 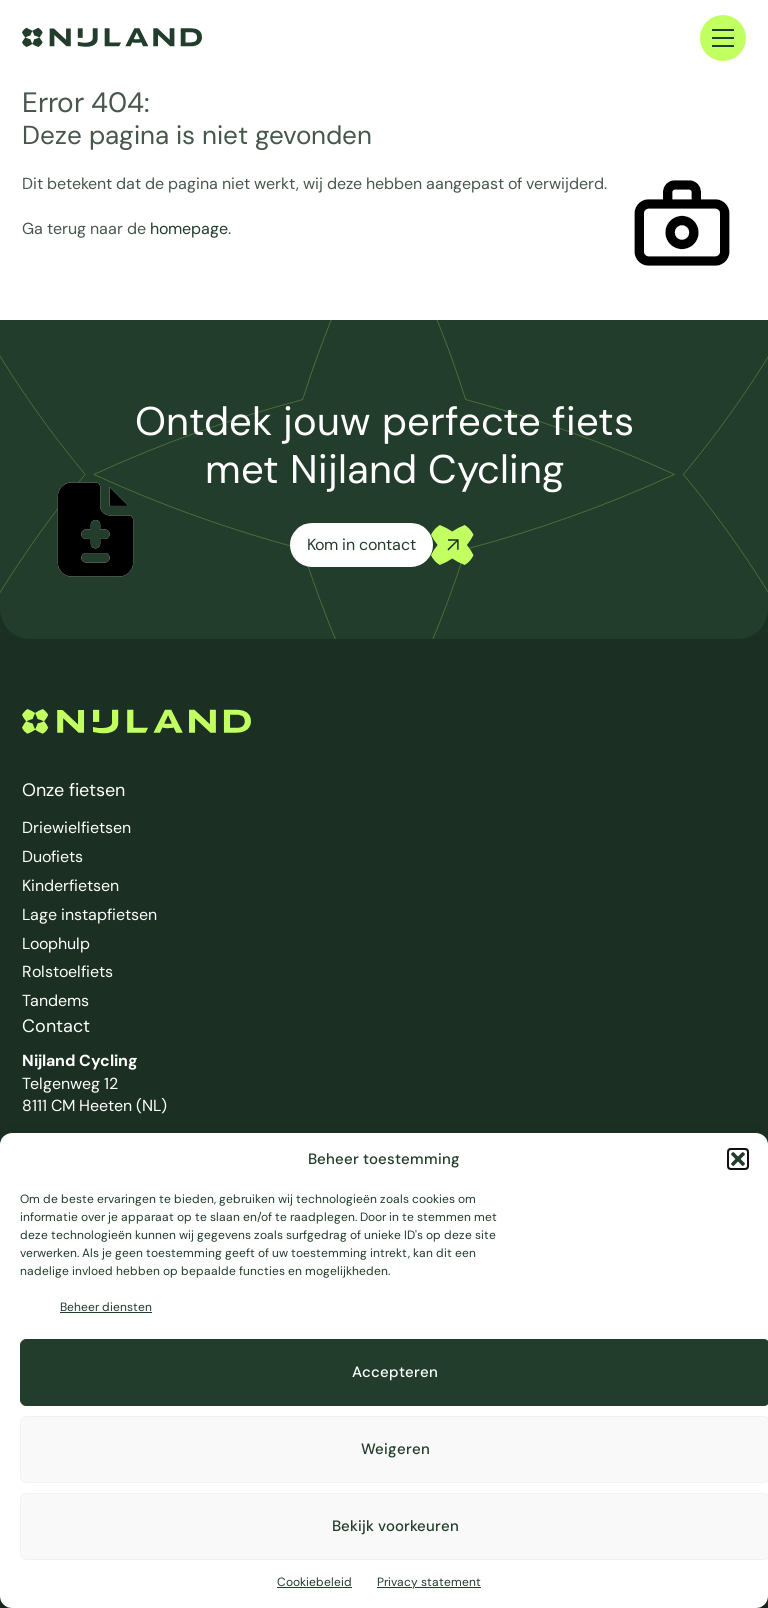 What do you see at coordinates (682, 223) in the screenshot?
I see `open camera to take a photo` at bounding box center [682, 223].